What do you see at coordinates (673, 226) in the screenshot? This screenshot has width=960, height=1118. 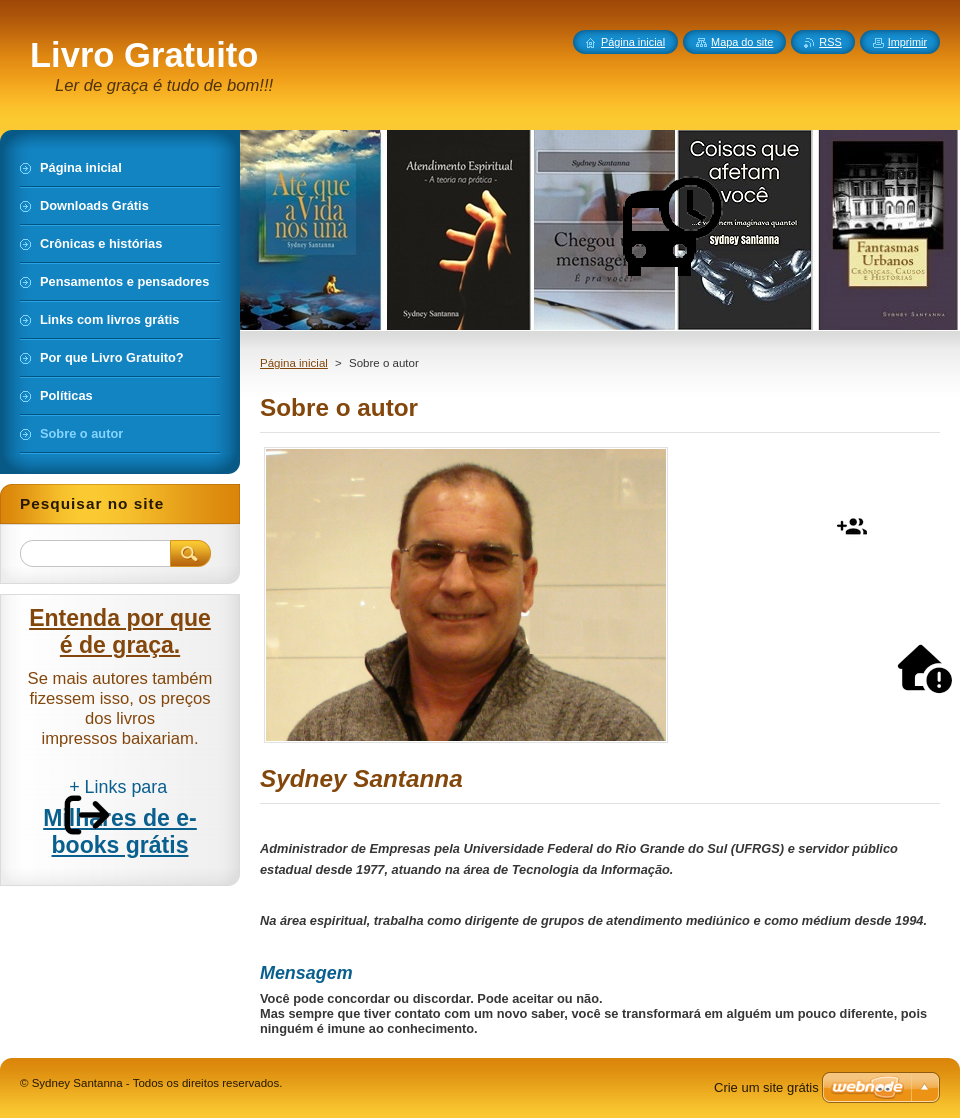 I see `view departure times for transit` at bounding box center [673, 226].